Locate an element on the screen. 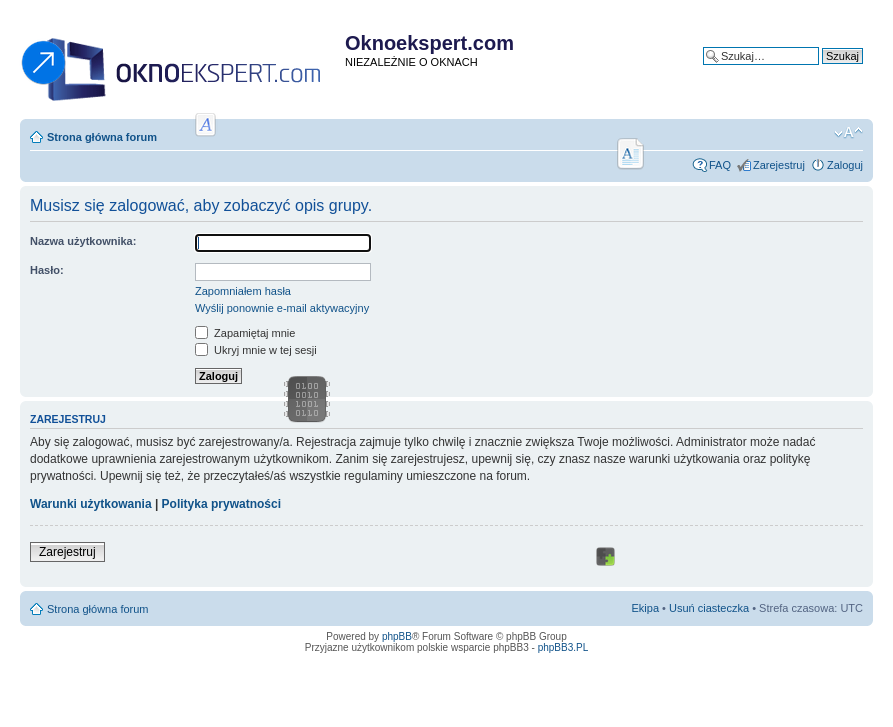  open gnome extensions manager is located at coordinates (605, 556).